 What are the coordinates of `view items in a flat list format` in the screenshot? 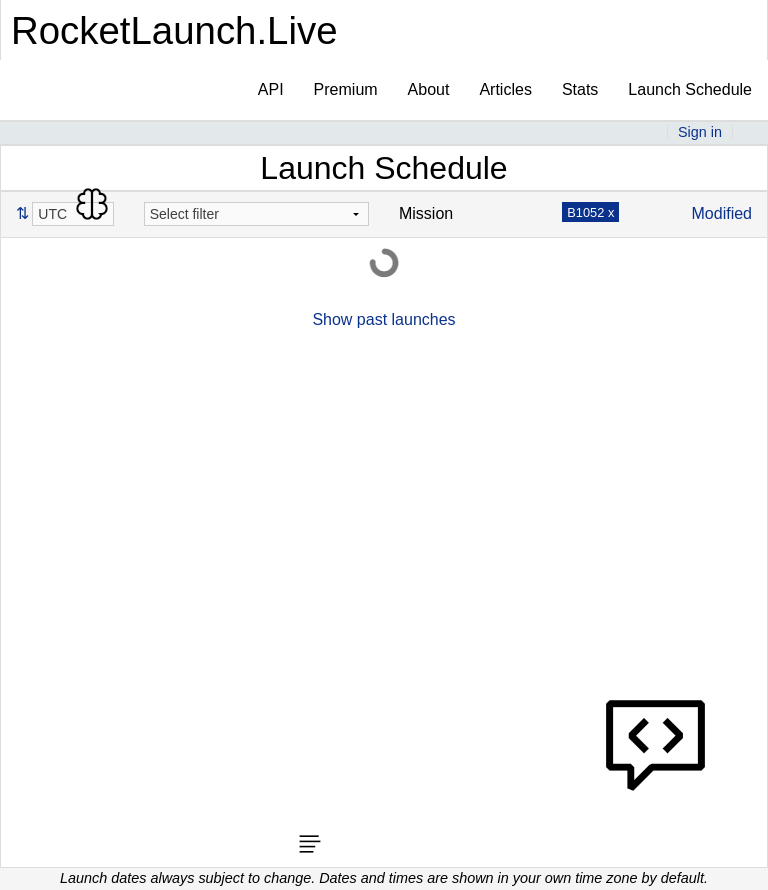 It's located at (310, 844).